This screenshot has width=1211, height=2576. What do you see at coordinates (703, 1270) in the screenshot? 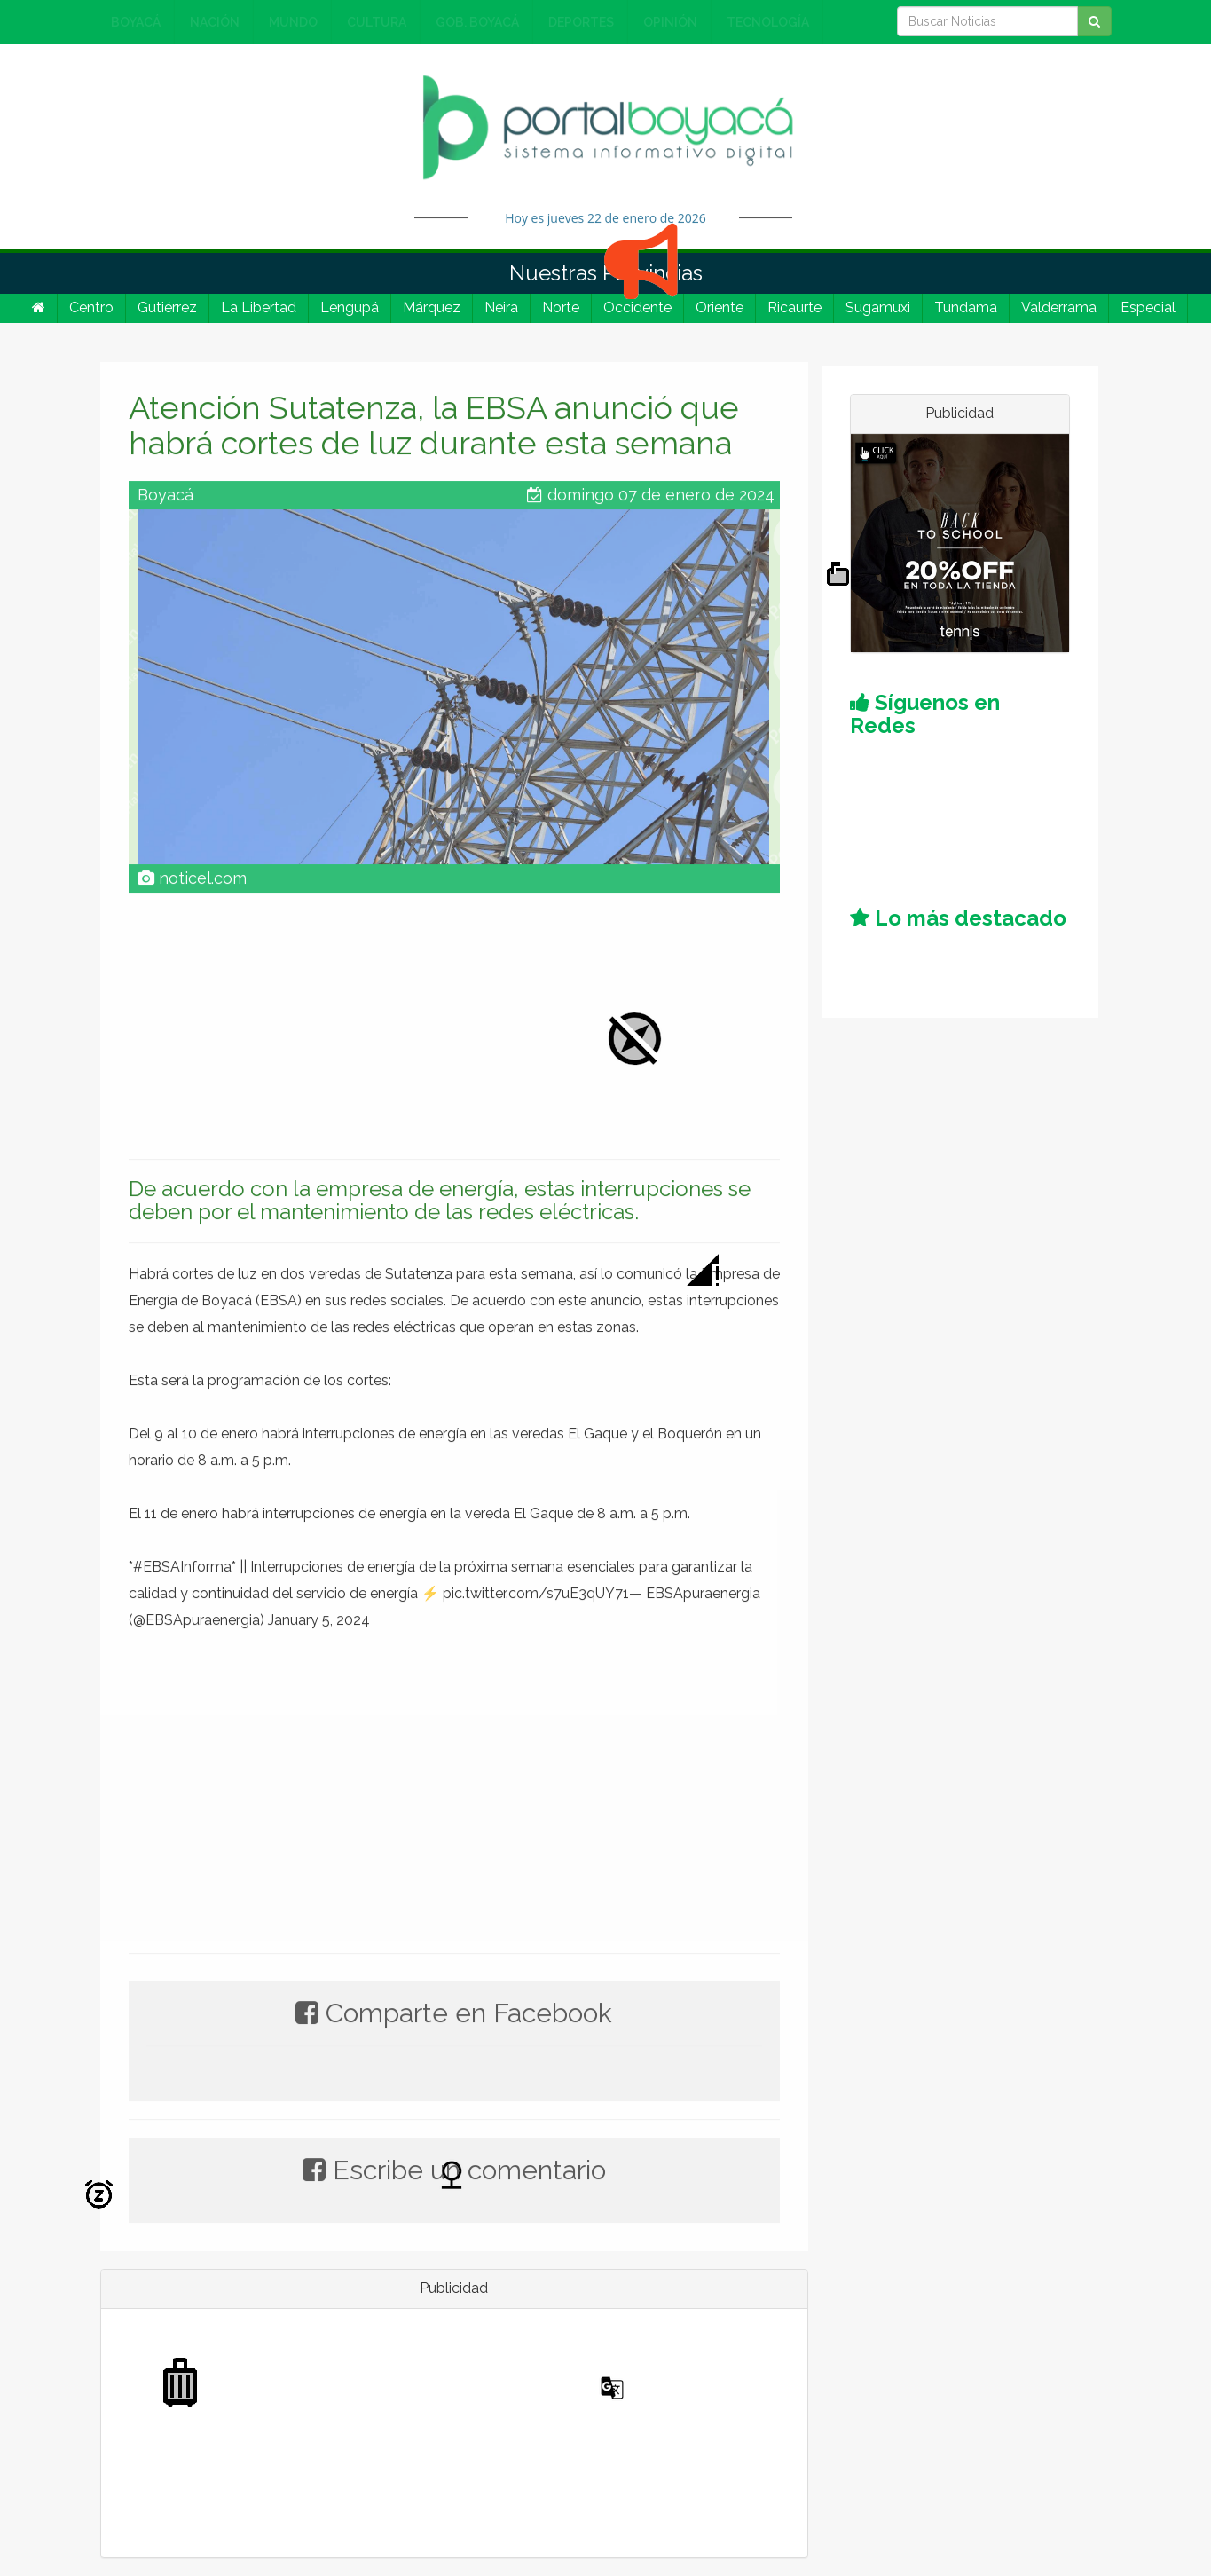
I see `indicates full cellular signal but no internet connection` at bounding box center [703, 1270].